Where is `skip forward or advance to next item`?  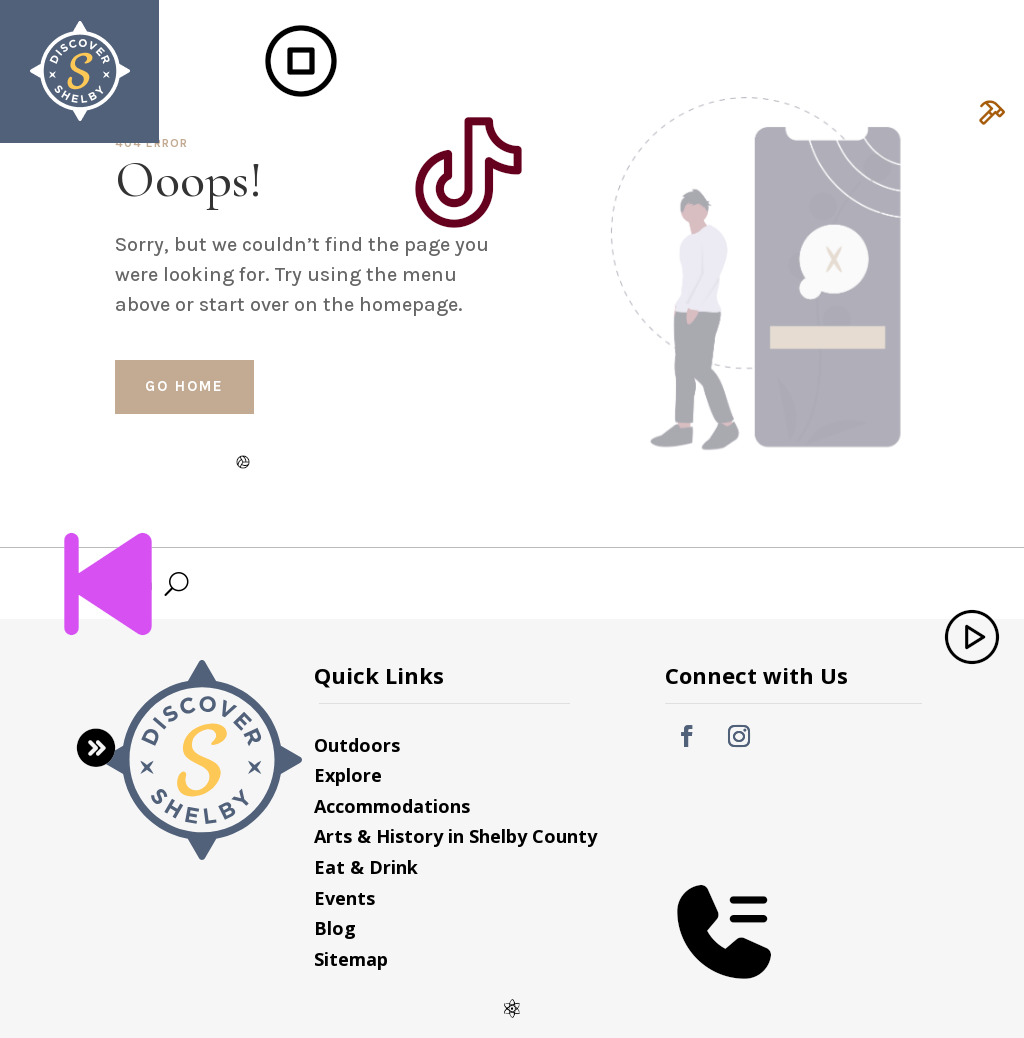
skip forward or advance to next item is located at coordinates (96, 748).